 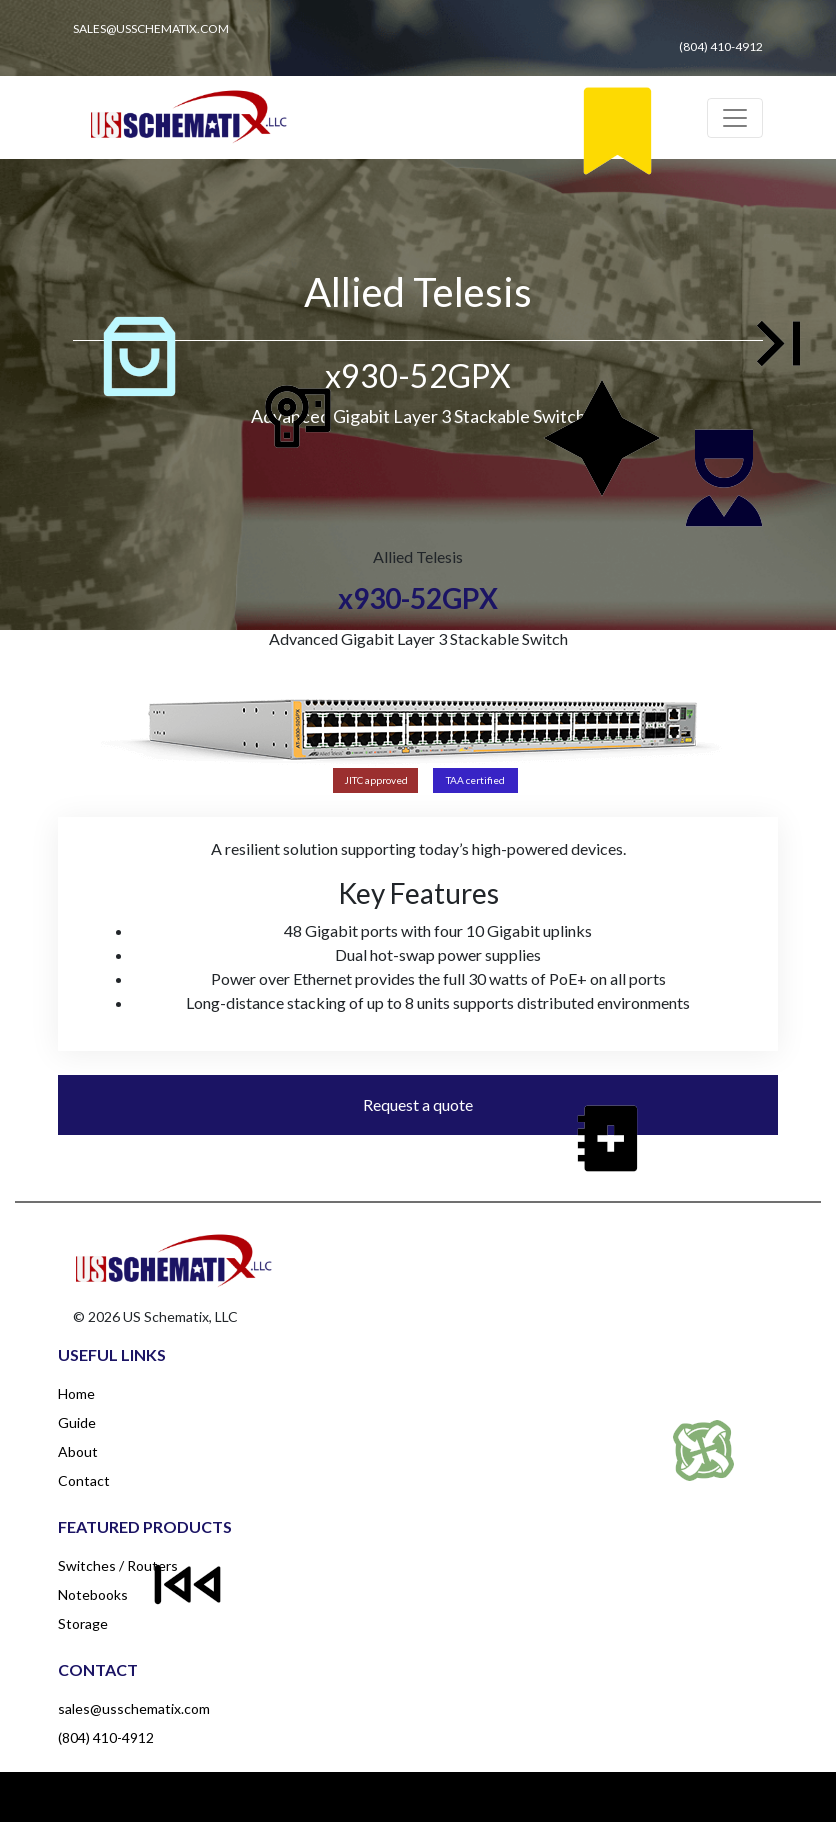 I want to click on skip to the beginning of the track, so click(x=187, y=1584).